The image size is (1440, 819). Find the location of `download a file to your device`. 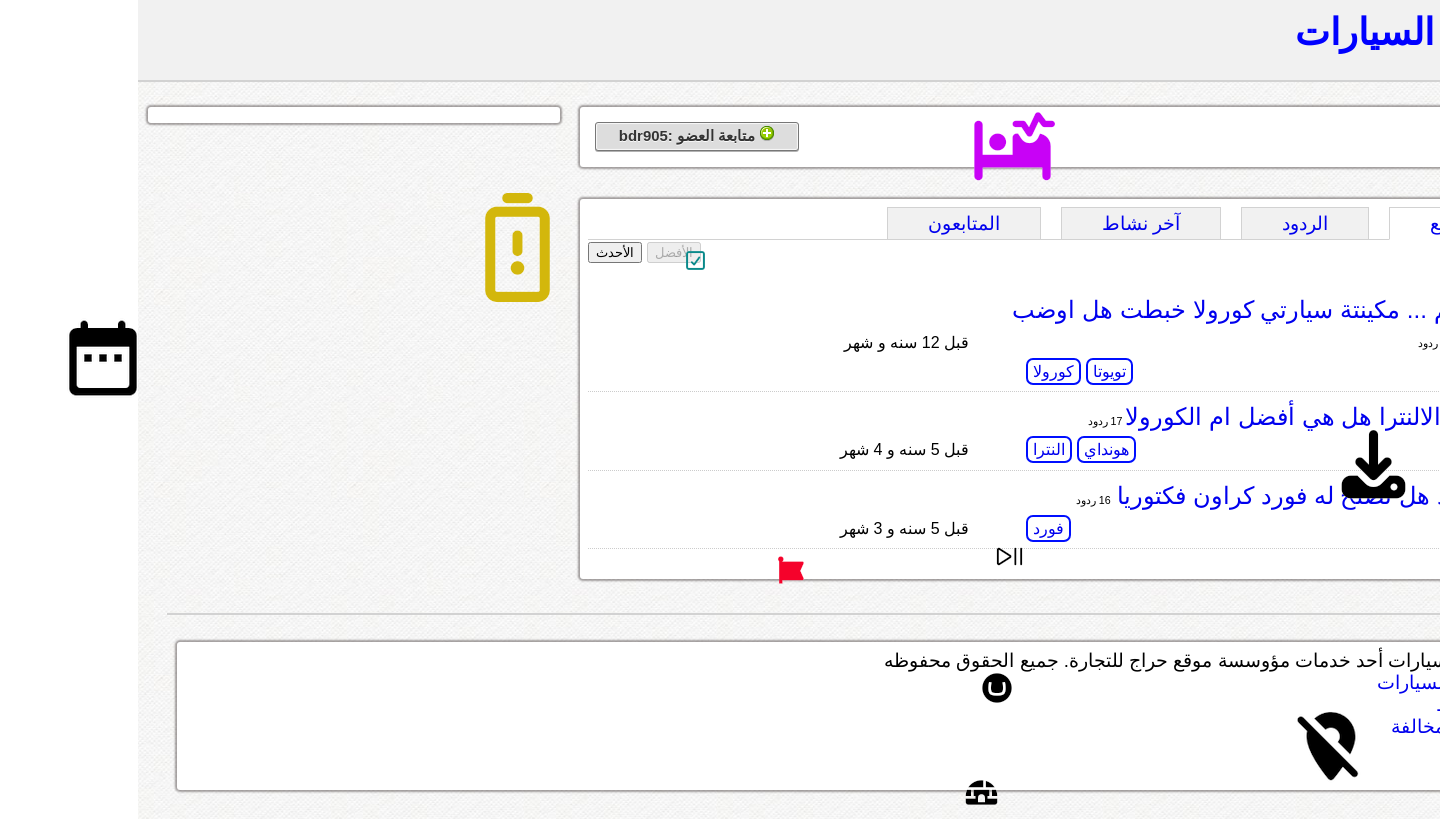

download a file to your device is located at coordinates (1373, 466).